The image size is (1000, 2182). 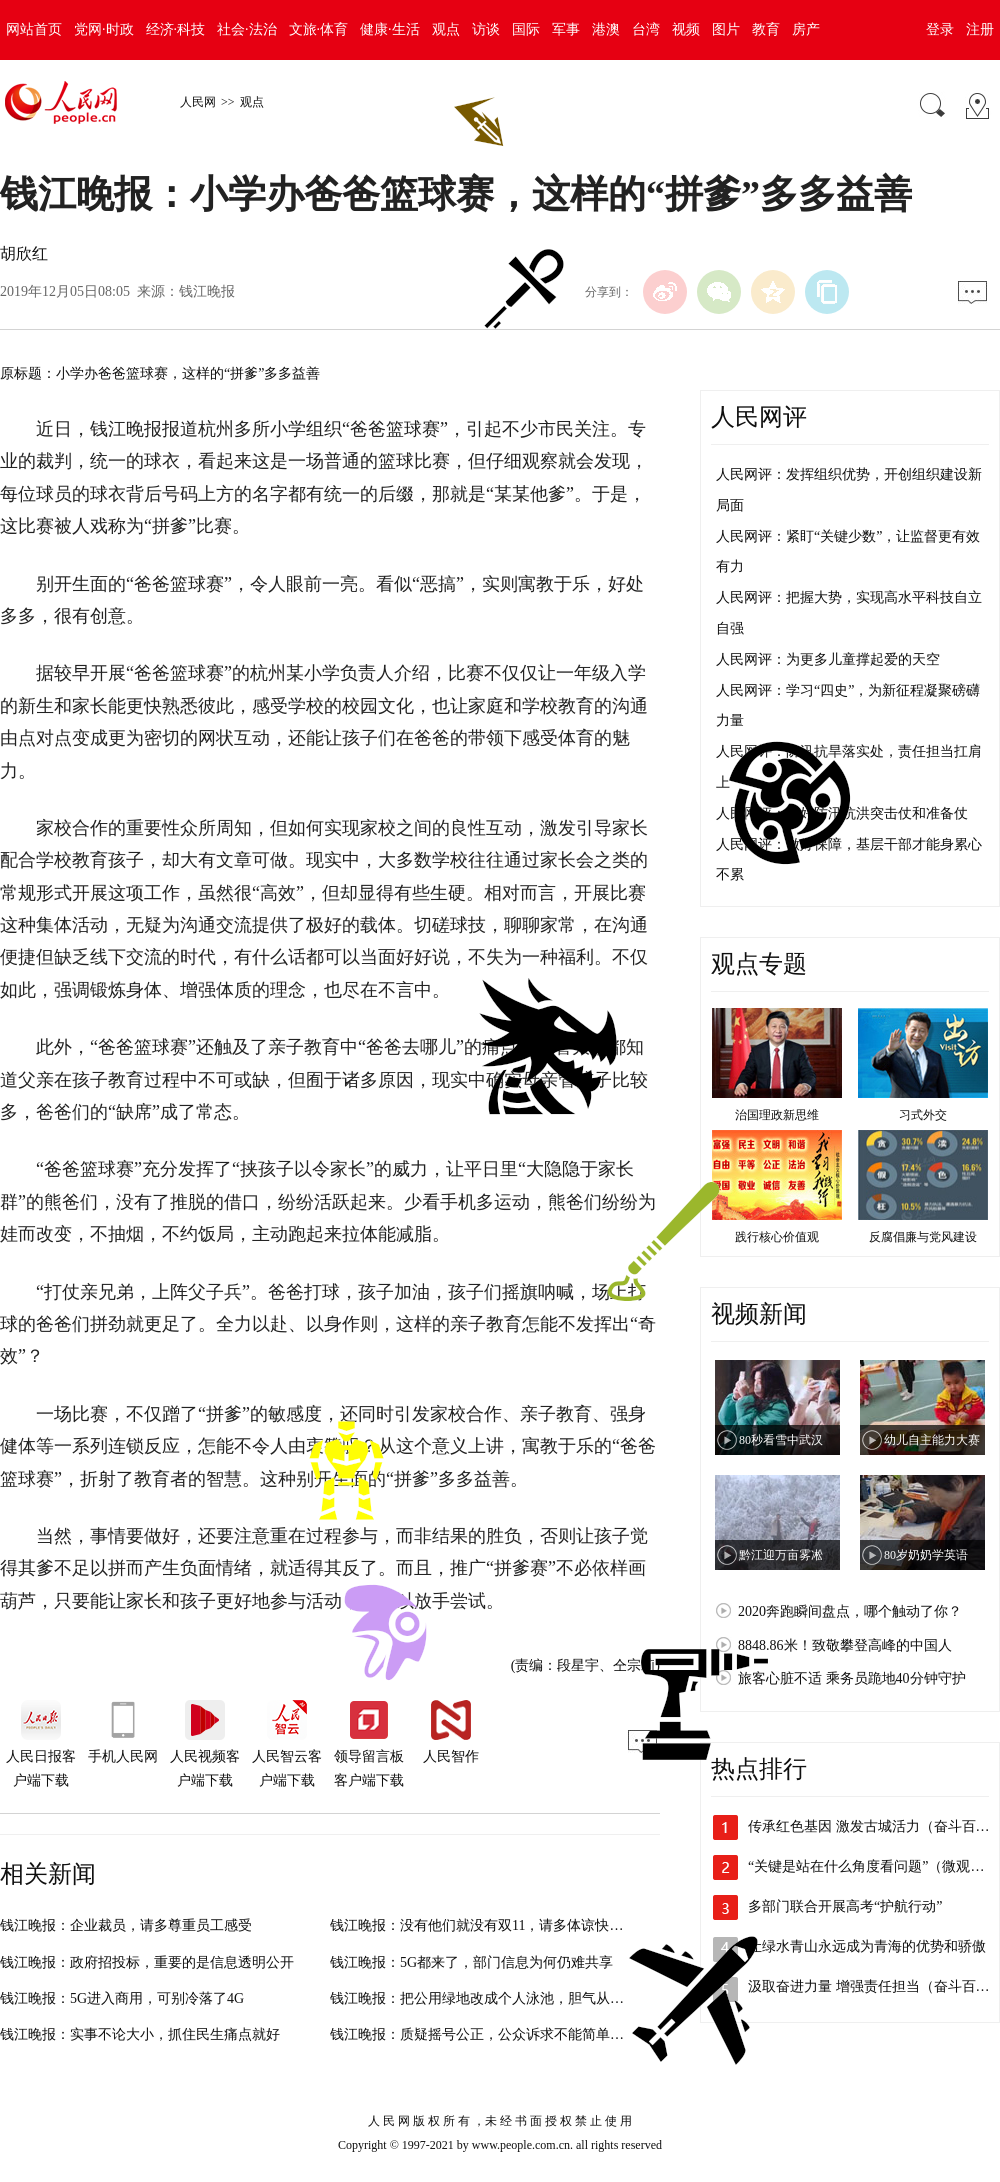 I want to click on access flight booking or travel options, so click(x=691, y=2002).